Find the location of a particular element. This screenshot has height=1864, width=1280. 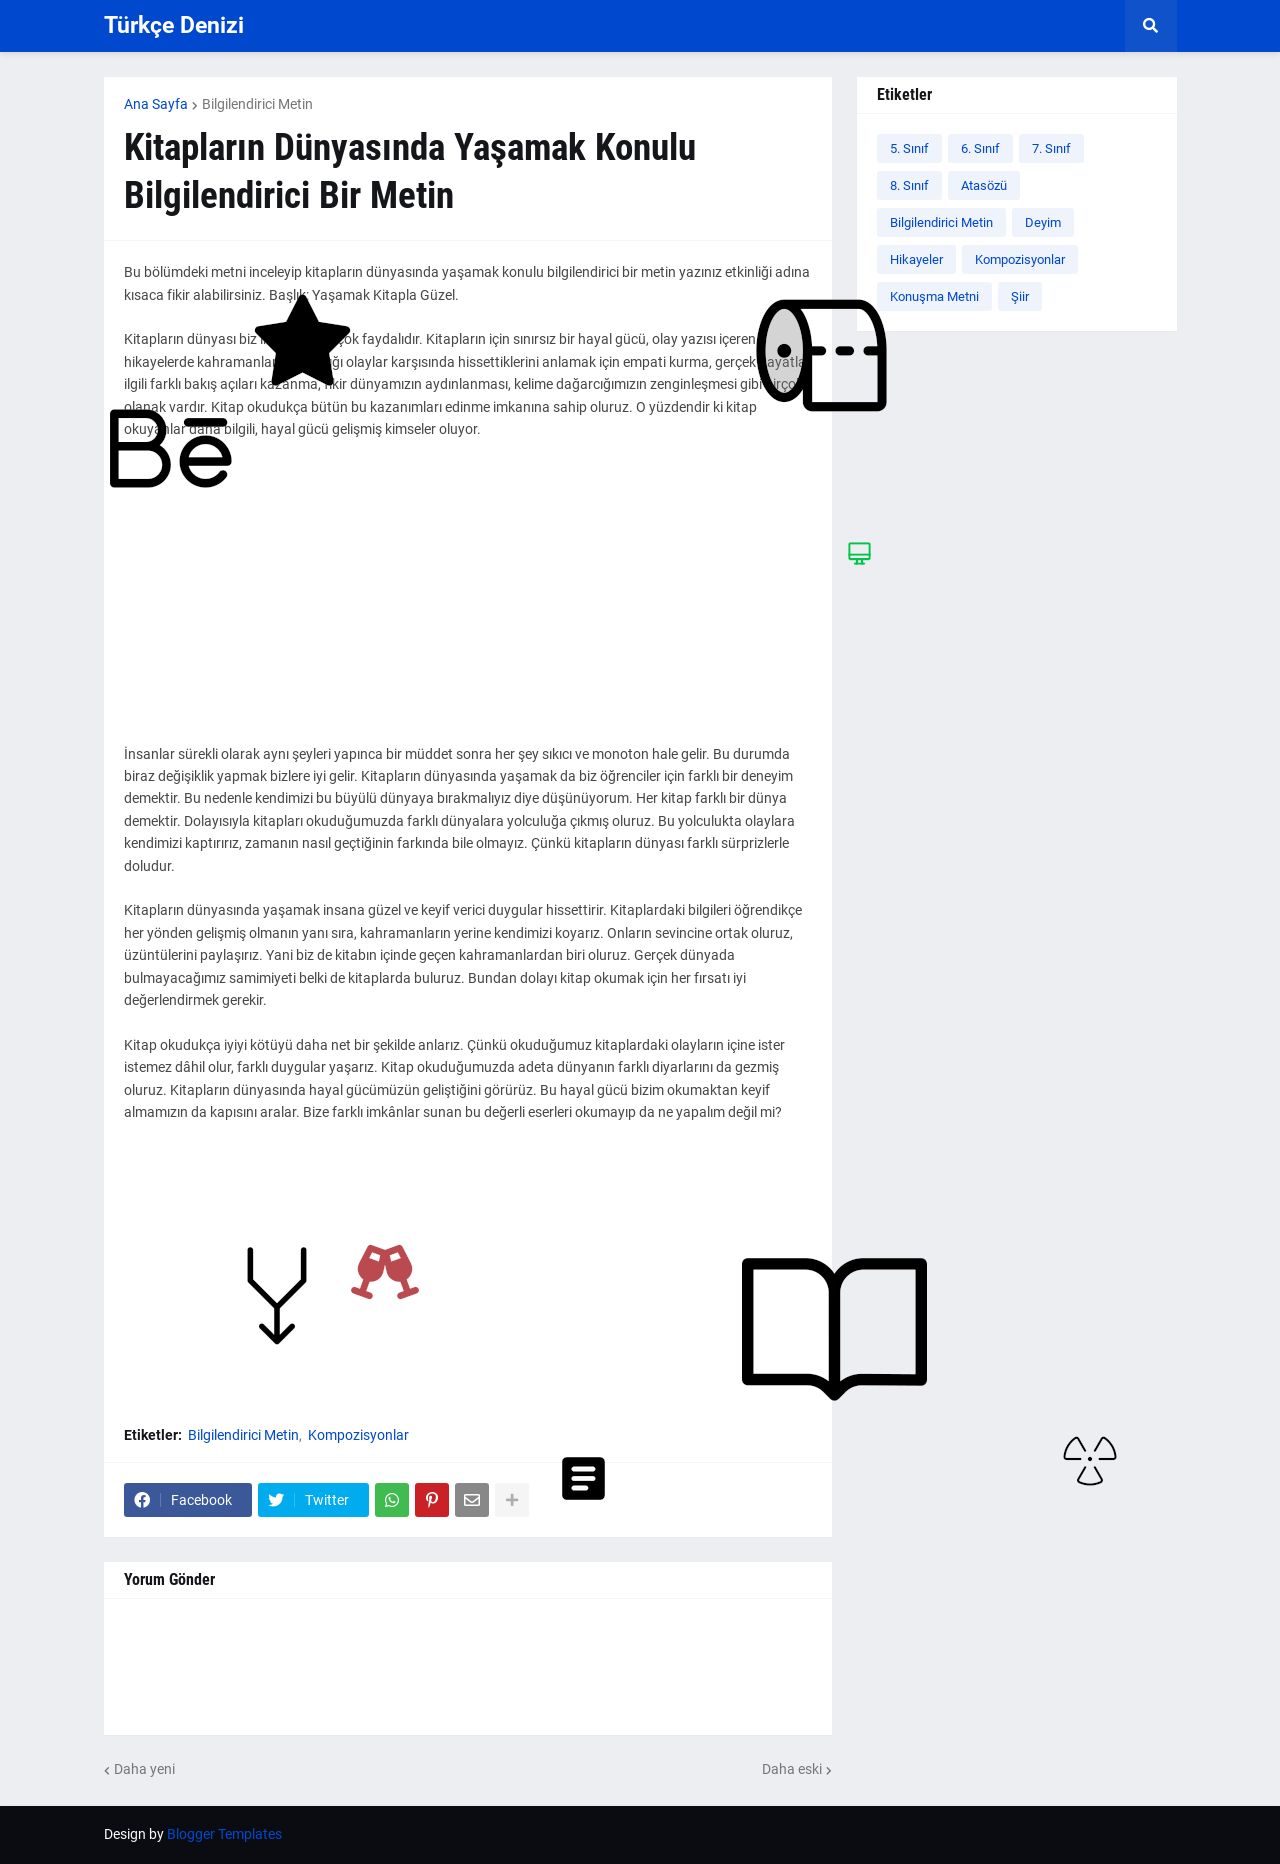

view on desktop display is located at coordinates (859, 553).